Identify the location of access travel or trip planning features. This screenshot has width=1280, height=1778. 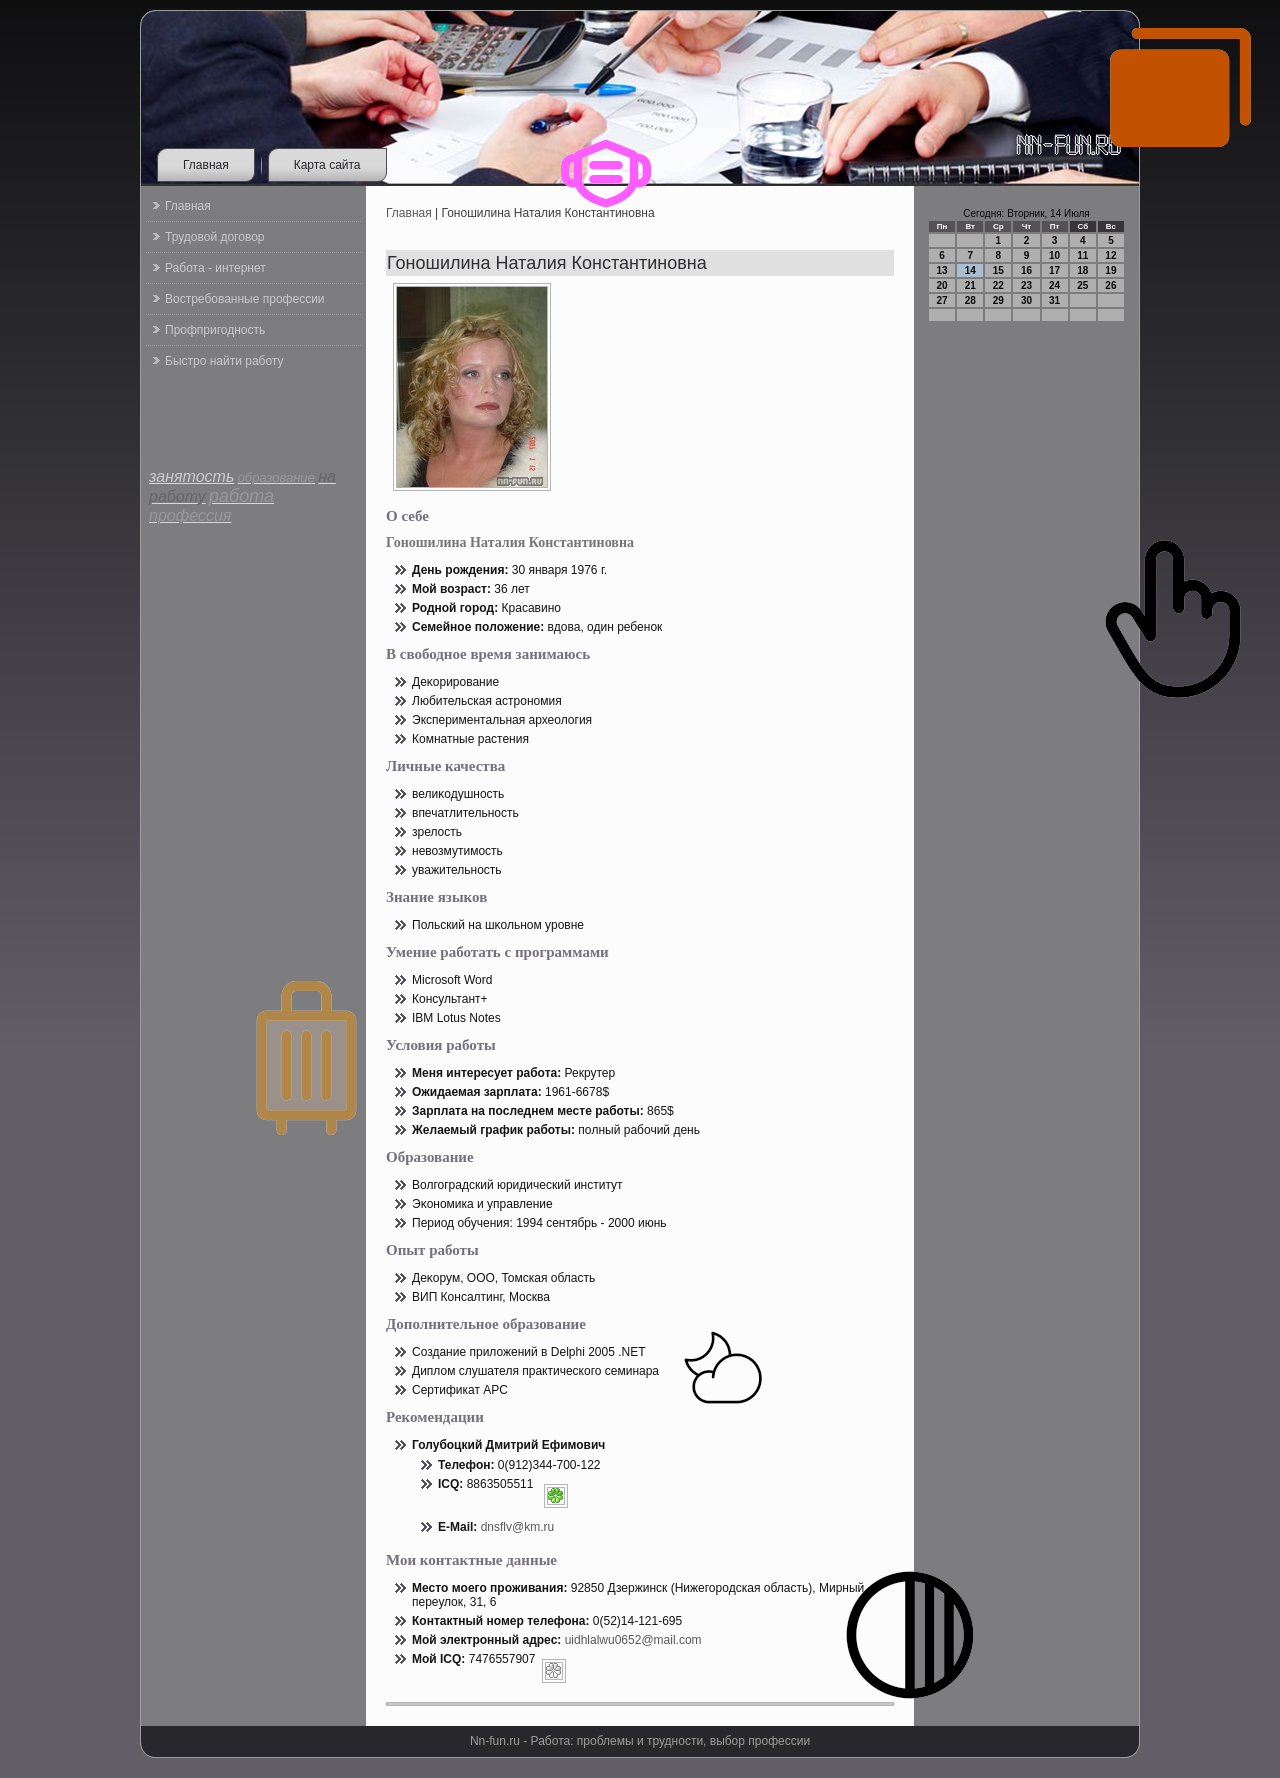
(306, 1060).